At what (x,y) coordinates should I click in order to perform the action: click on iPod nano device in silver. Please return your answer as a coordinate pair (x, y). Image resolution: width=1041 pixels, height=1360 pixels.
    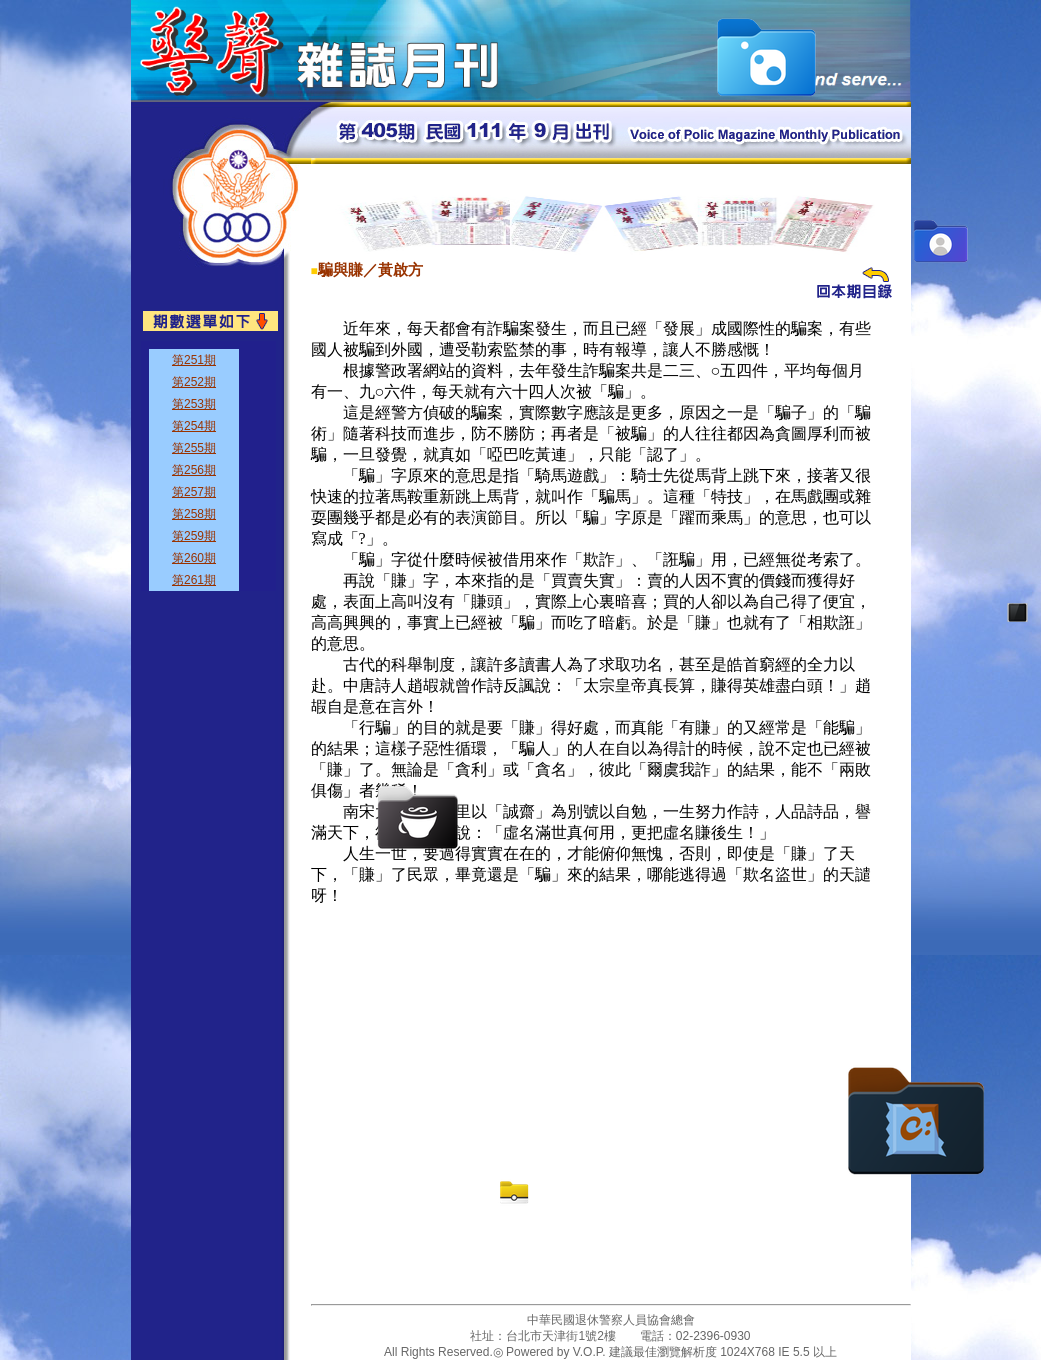
    Looking at the image, I should click on (1017, 612).